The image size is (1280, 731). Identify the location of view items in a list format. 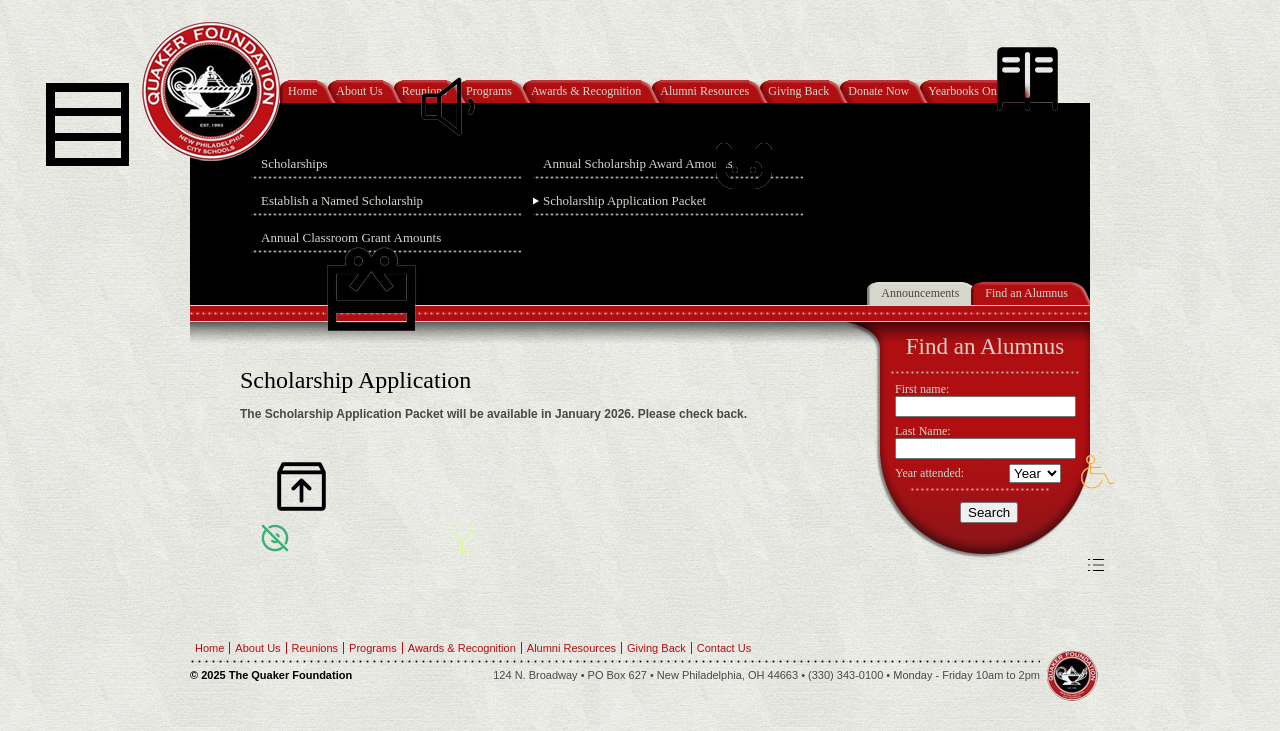
(1096, 565).